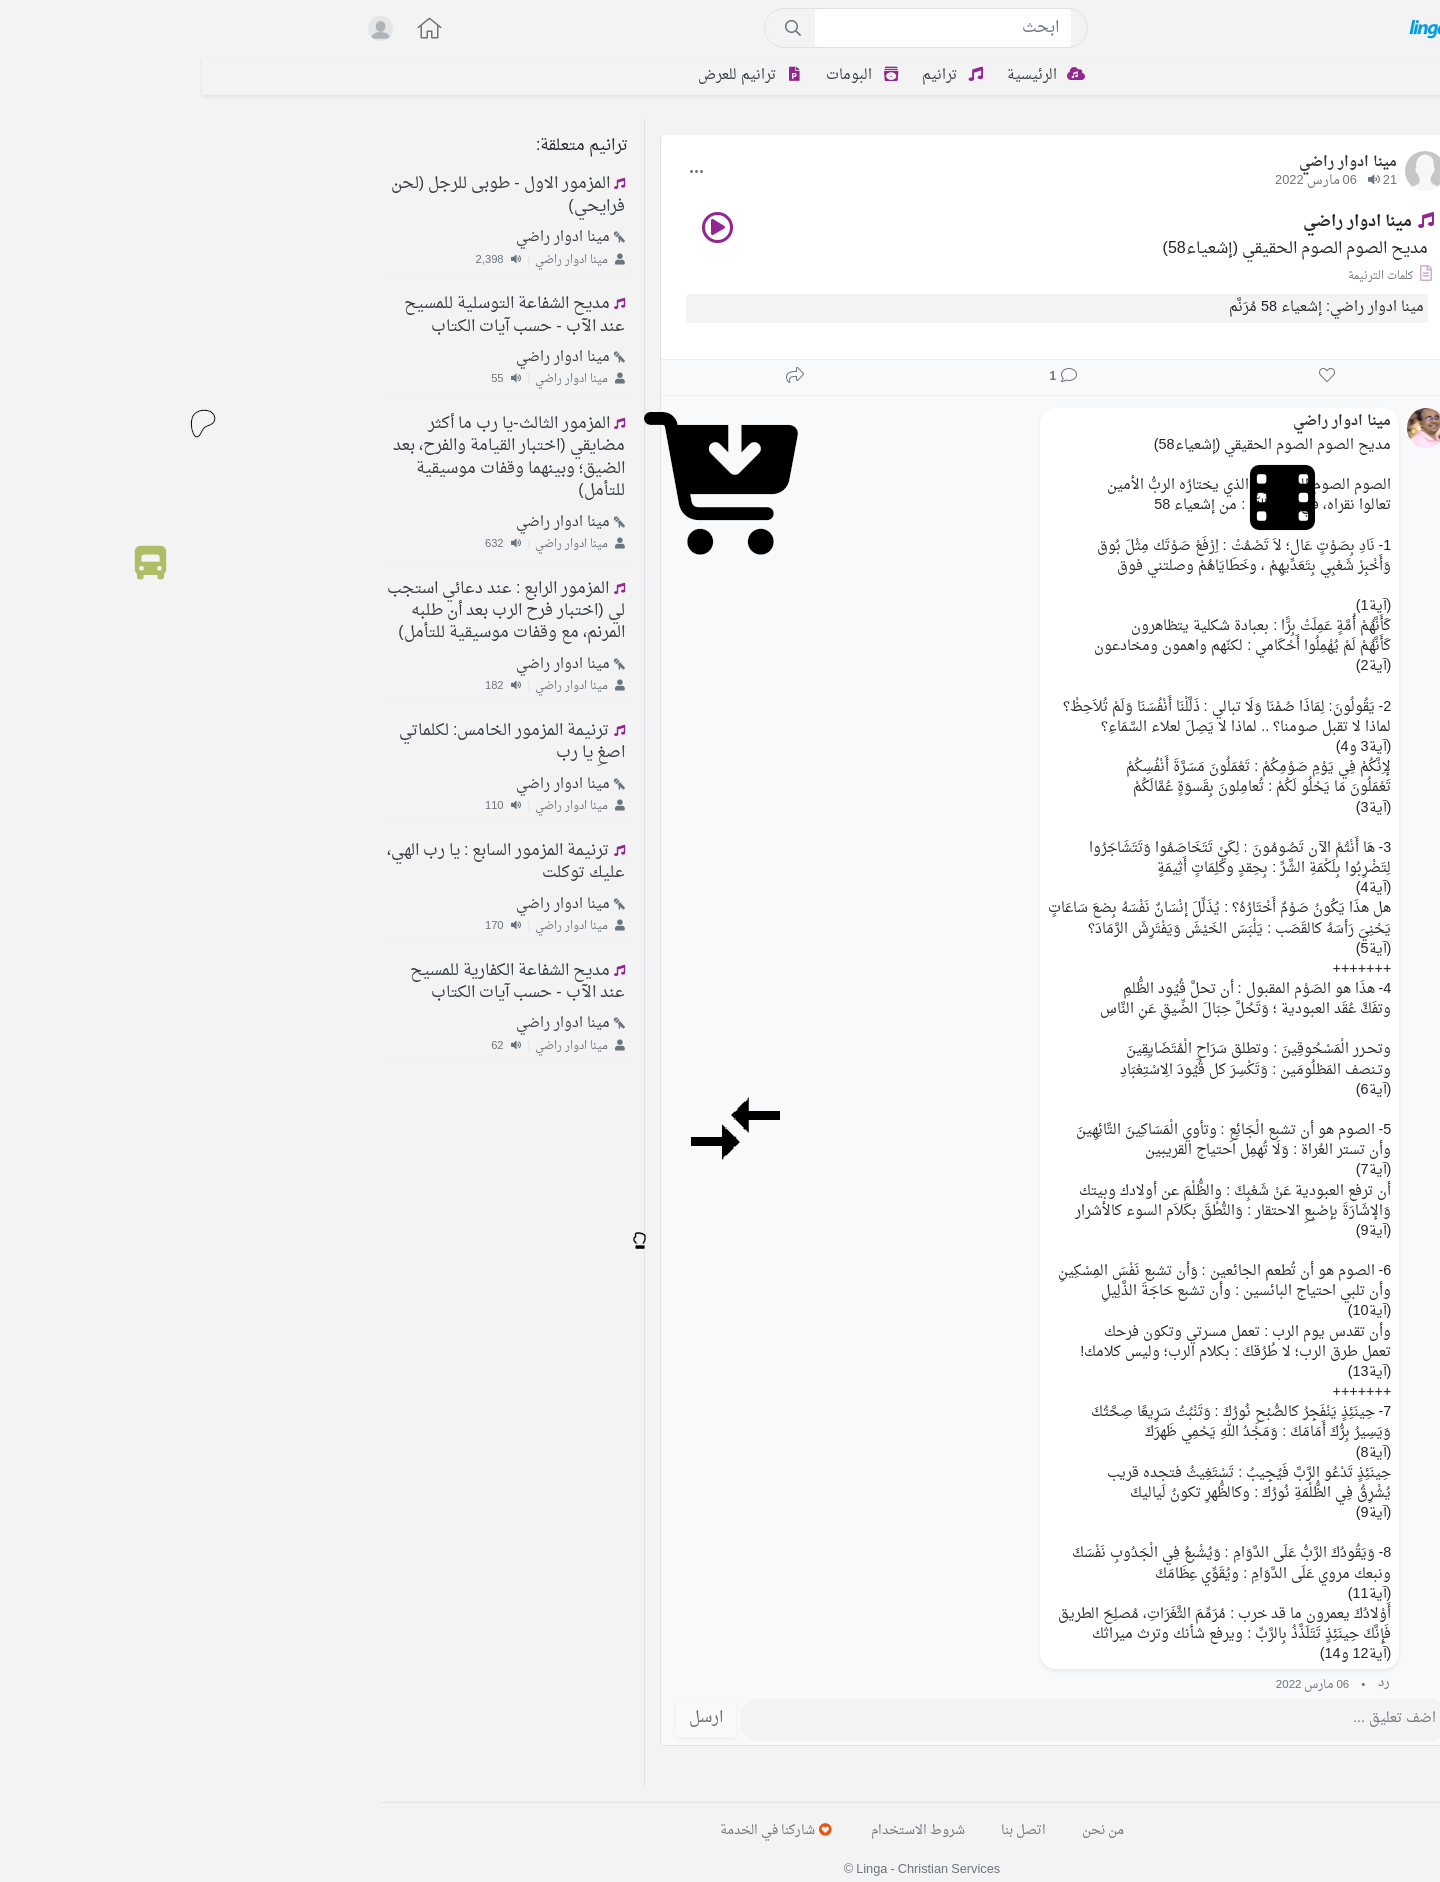 The width and height of the screenshot is (1440, 1882). Describe the element at coordinates (202, 423) in the screenshot. I see `link to patreon profile or page` at that location.